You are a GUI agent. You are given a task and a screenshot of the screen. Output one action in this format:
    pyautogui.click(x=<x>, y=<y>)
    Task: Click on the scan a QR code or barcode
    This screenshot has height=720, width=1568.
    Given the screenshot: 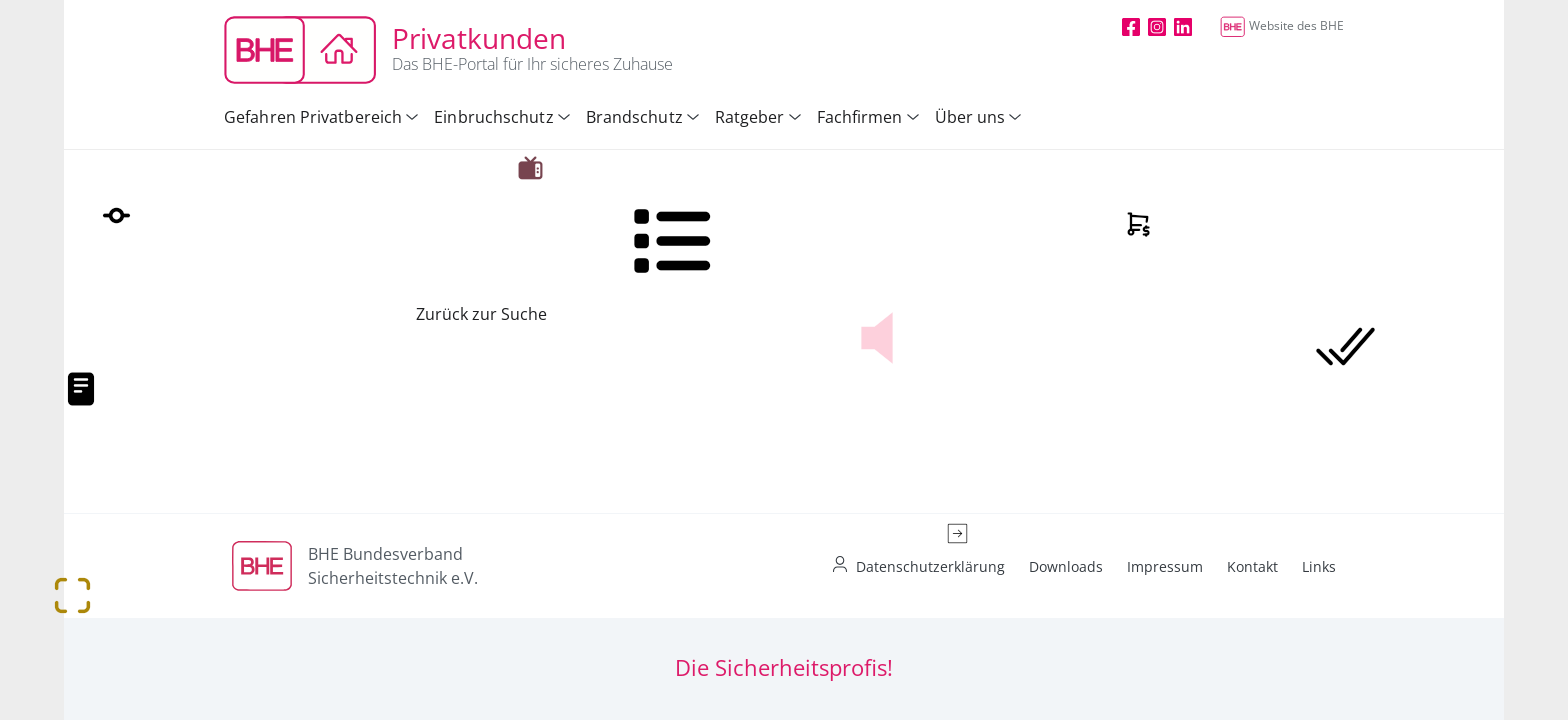 What is the action you would take?
    pyautogui.click(x=72, y=595)
    